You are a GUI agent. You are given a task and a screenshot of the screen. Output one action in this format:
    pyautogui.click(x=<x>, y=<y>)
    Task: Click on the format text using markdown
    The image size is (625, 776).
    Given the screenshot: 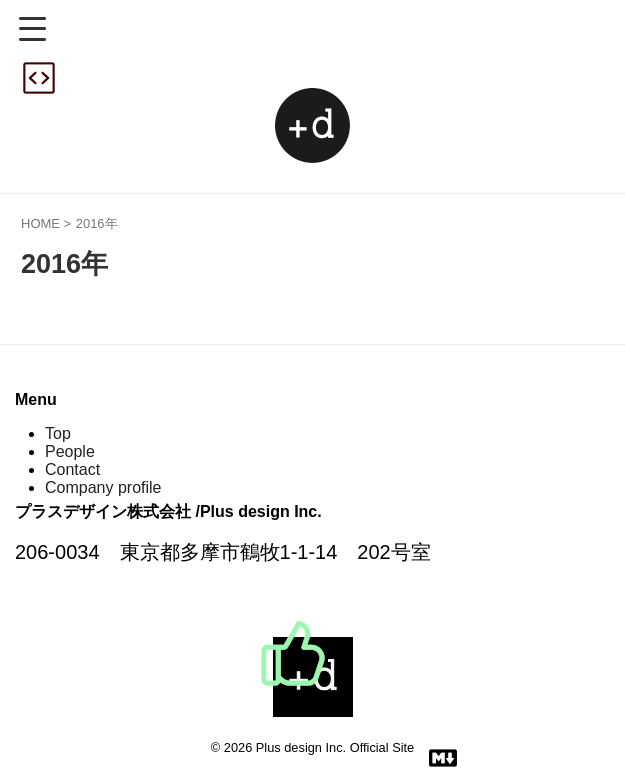 What is the action you would take?
    pyautogui.click(x=443, y=758)
    